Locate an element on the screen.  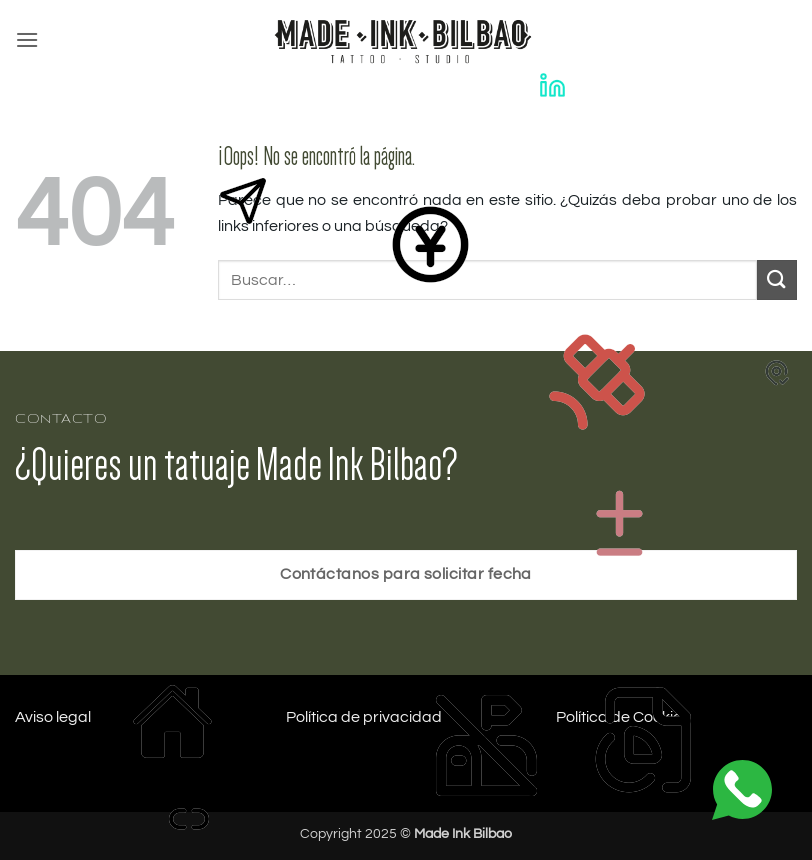
view code differences or changes is located at coordinates (619, 524).